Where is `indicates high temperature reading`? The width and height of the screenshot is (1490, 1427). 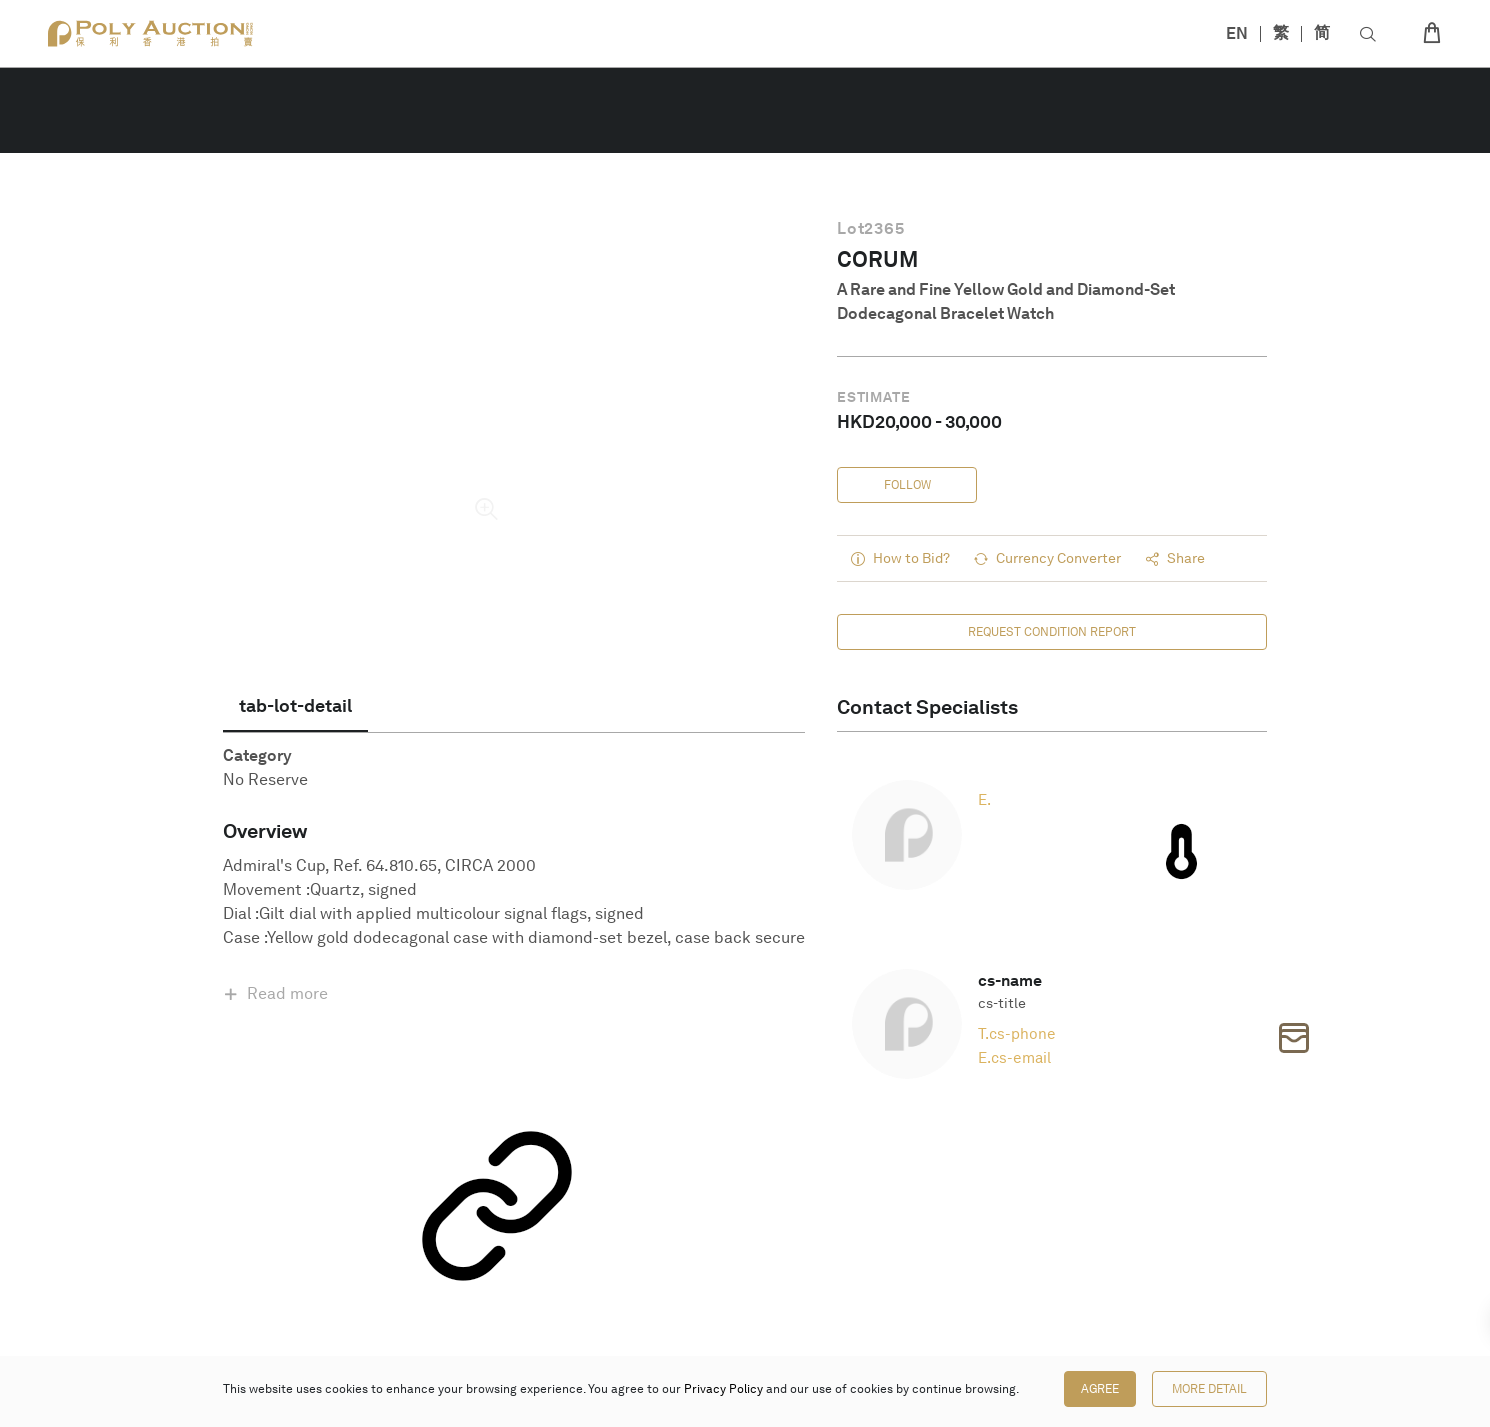
indicates high temperature reading is located at coordinates (1181, 851).